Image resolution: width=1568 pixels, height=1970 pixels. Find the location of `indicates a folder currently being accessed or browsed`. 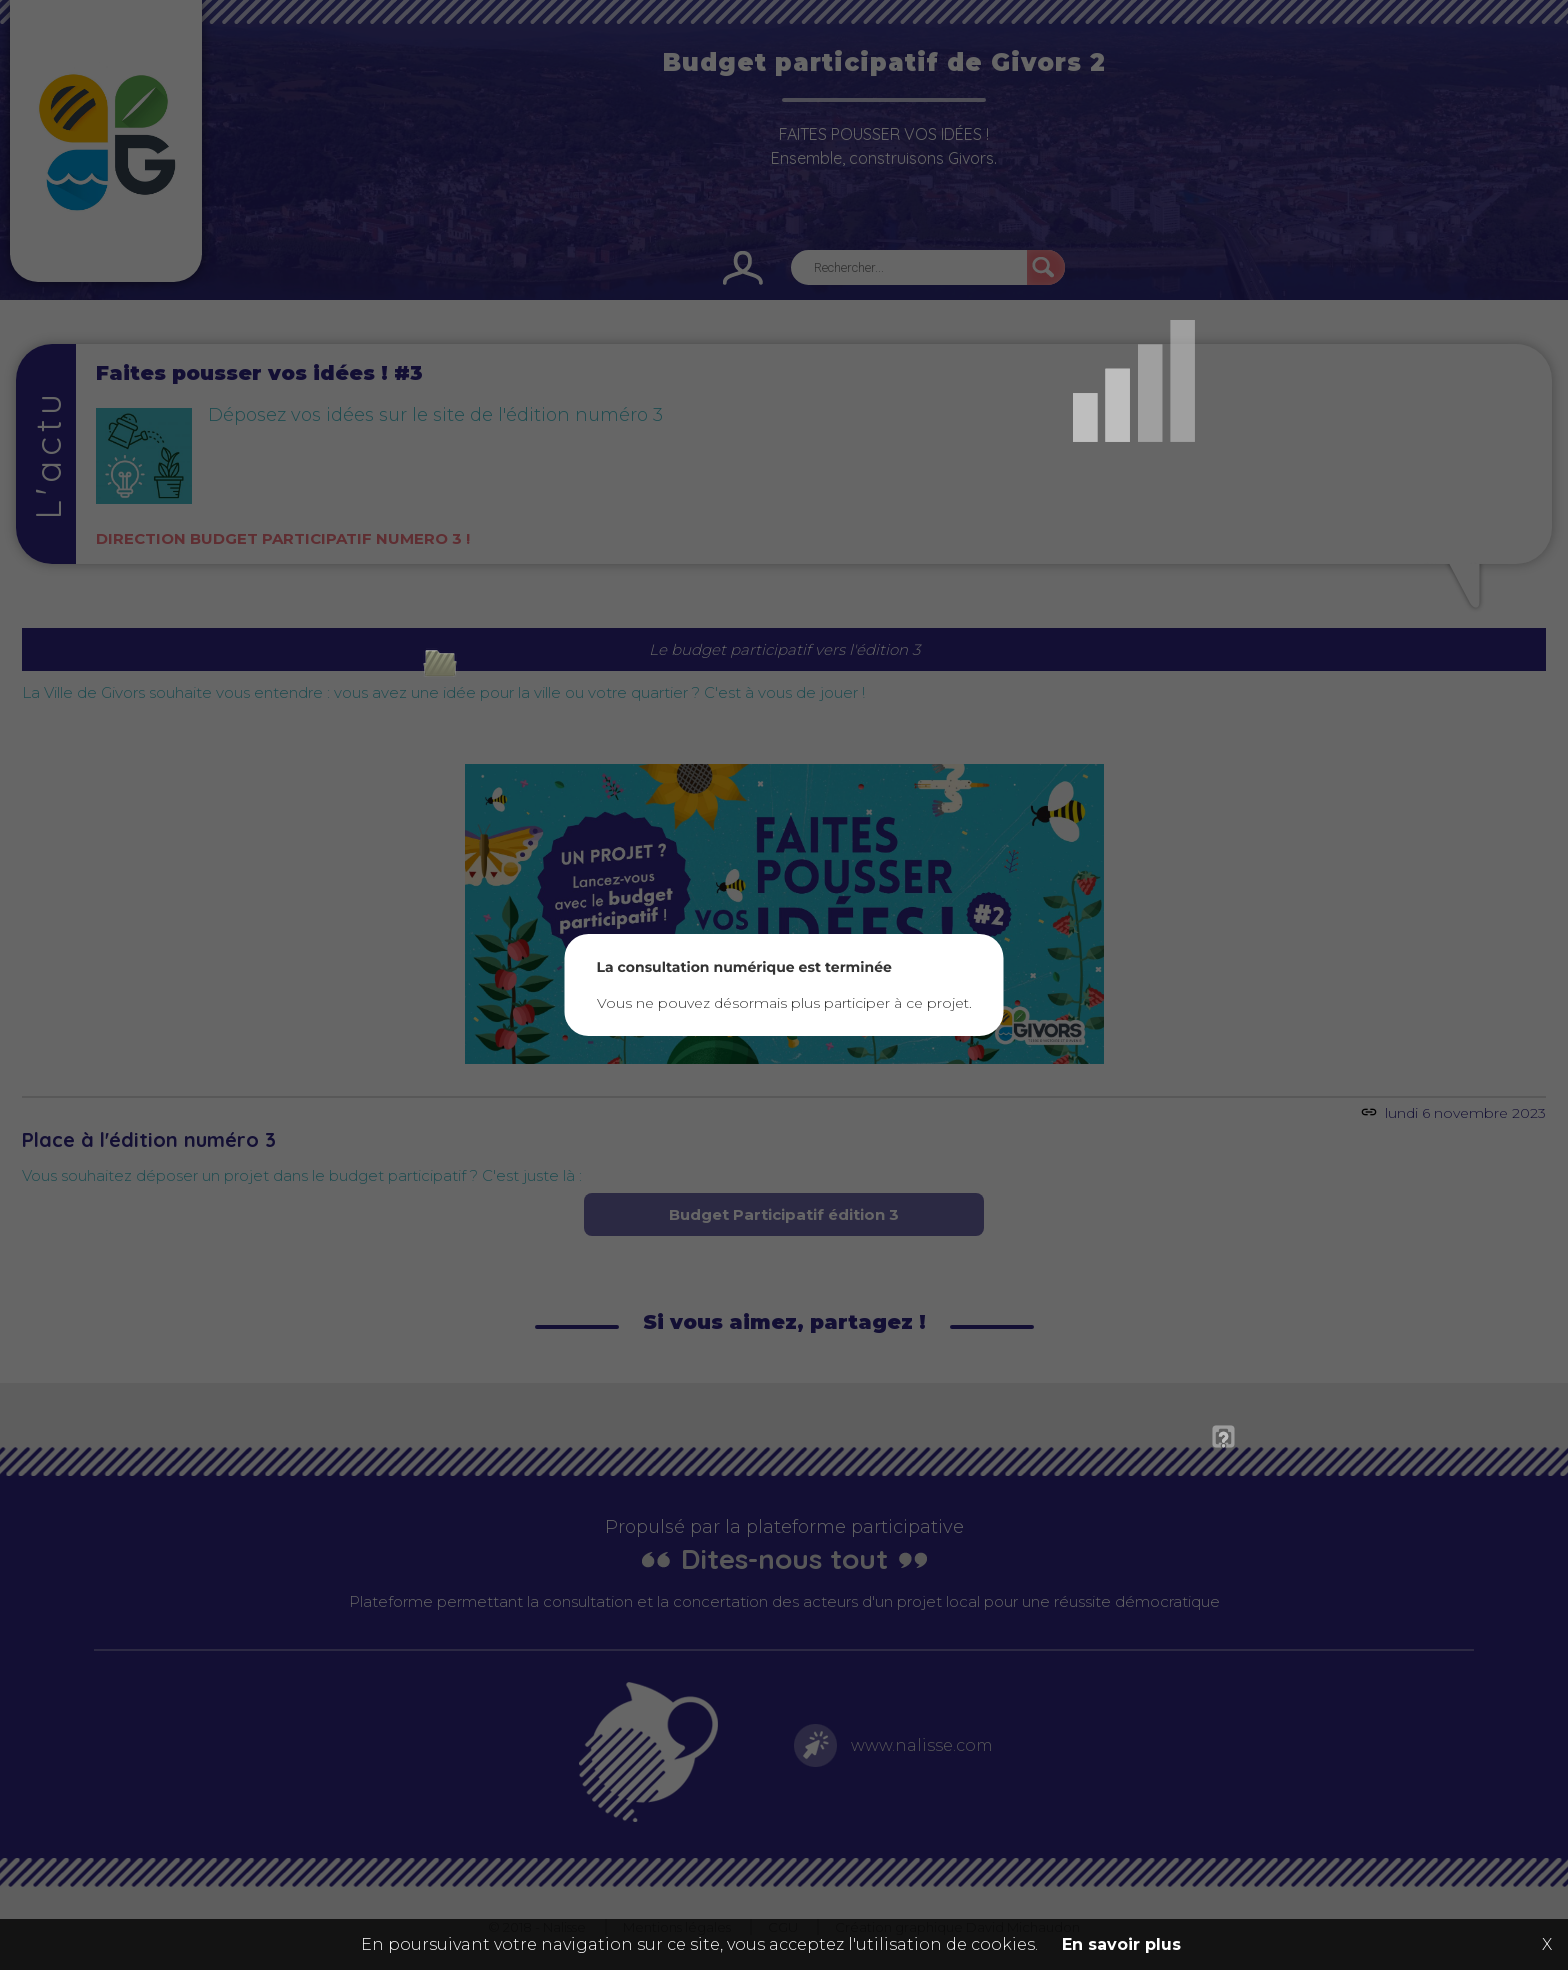

indicates a folder currently being accessed or browsed is located at coordinates (440, 665).